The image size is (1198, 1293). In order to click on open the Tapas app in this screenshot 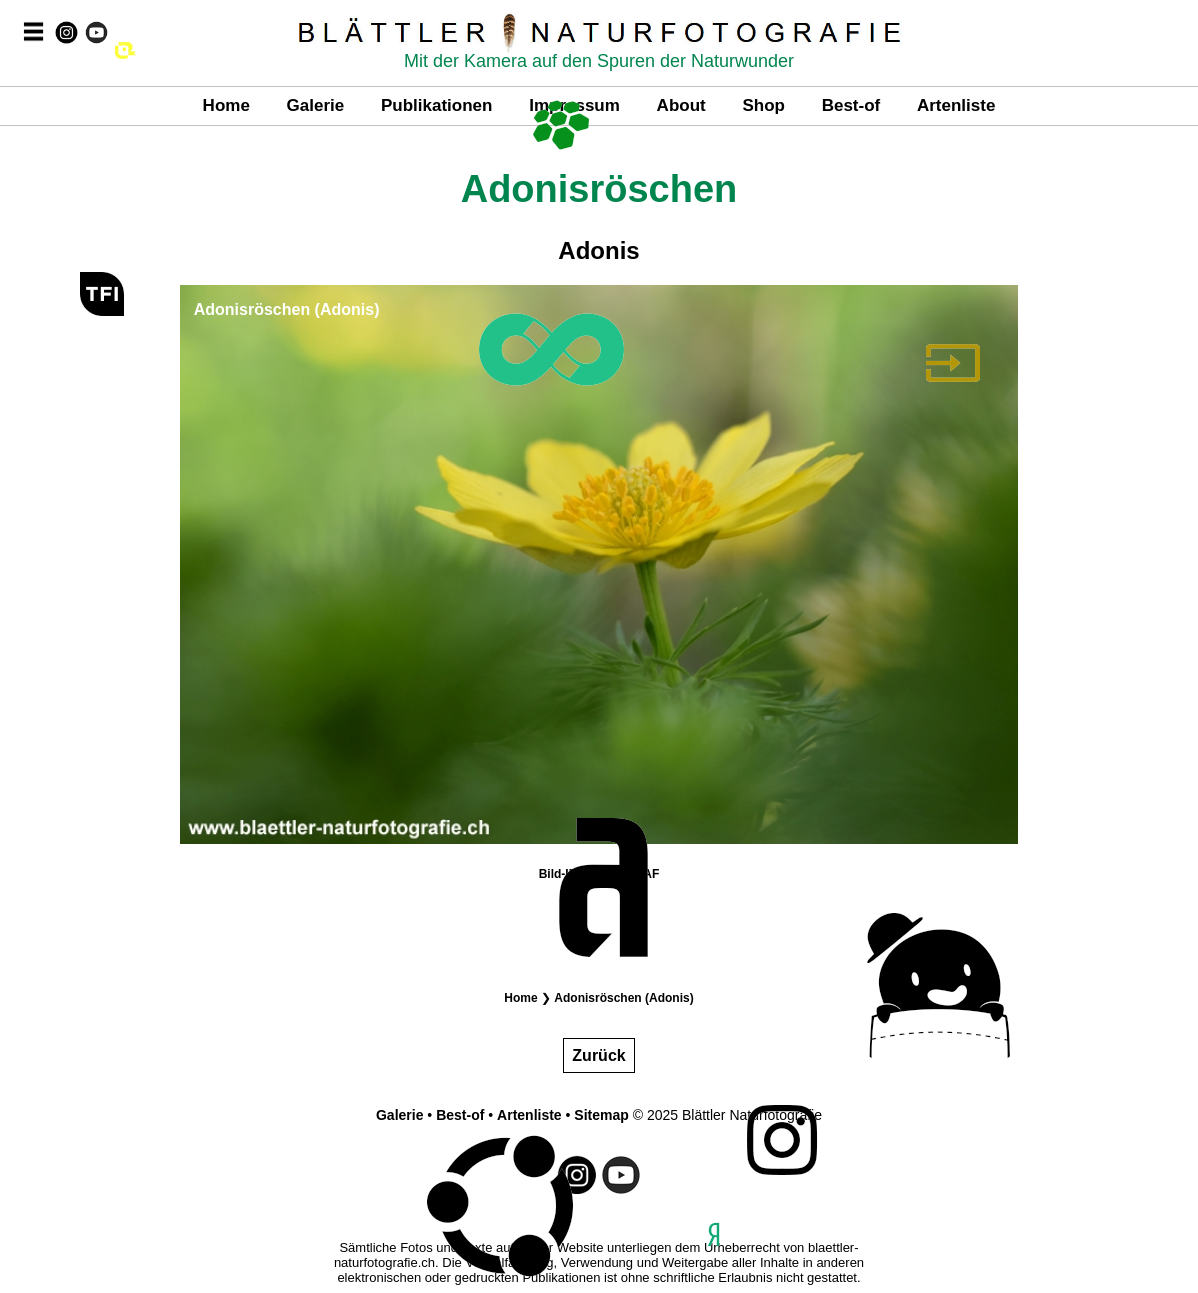, I will do `click(938, 985)`.